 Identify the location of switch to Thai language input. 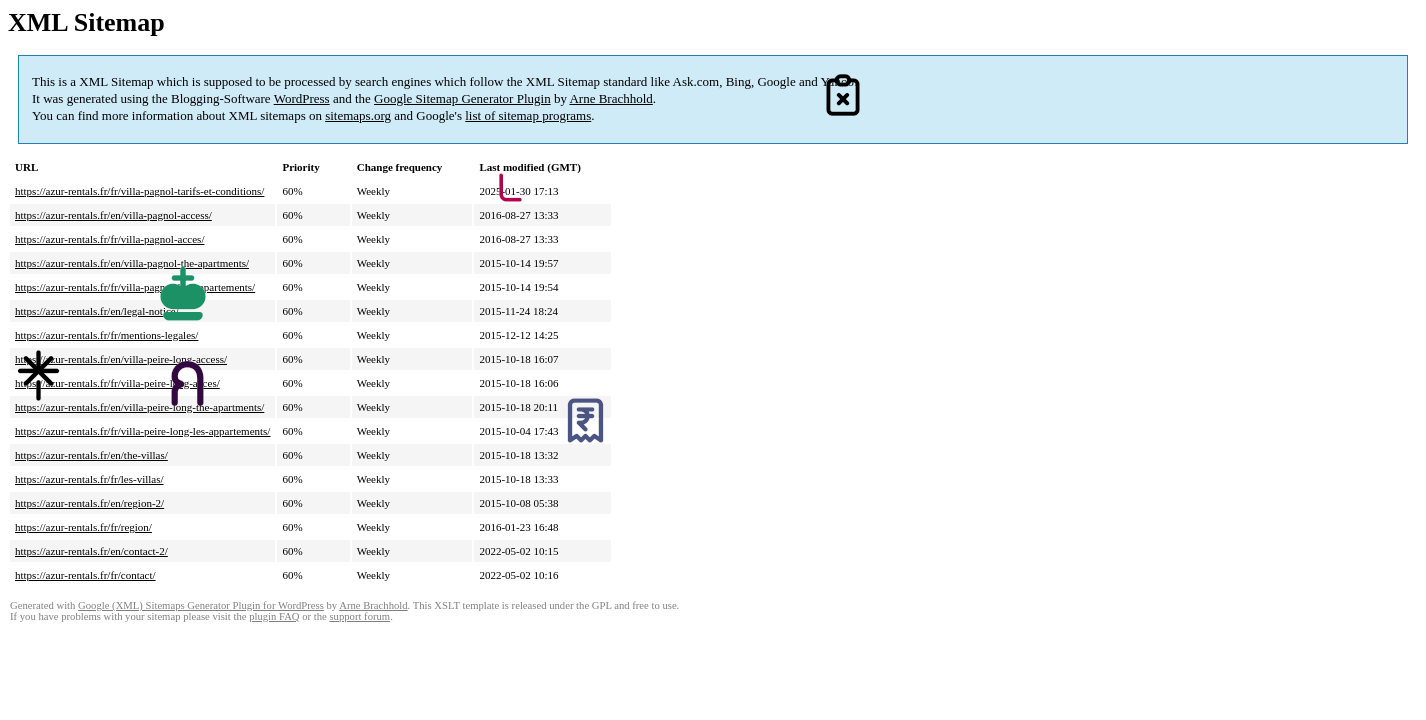
(187, 383).